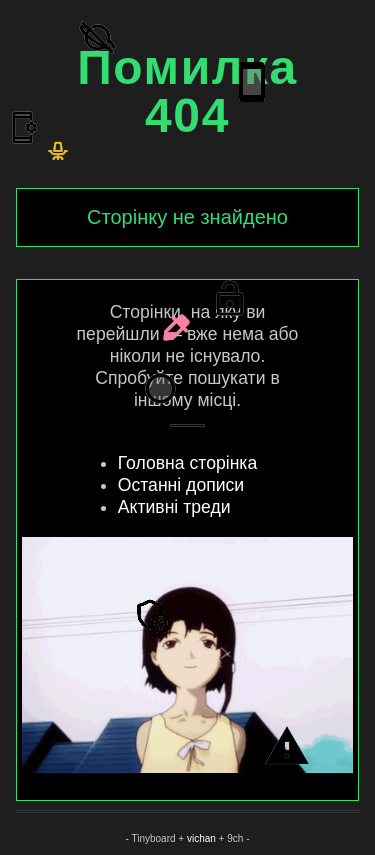  Describe the element at coordinates (230, 299) in the screenshot. I see `unlock or access secured content` at that location.